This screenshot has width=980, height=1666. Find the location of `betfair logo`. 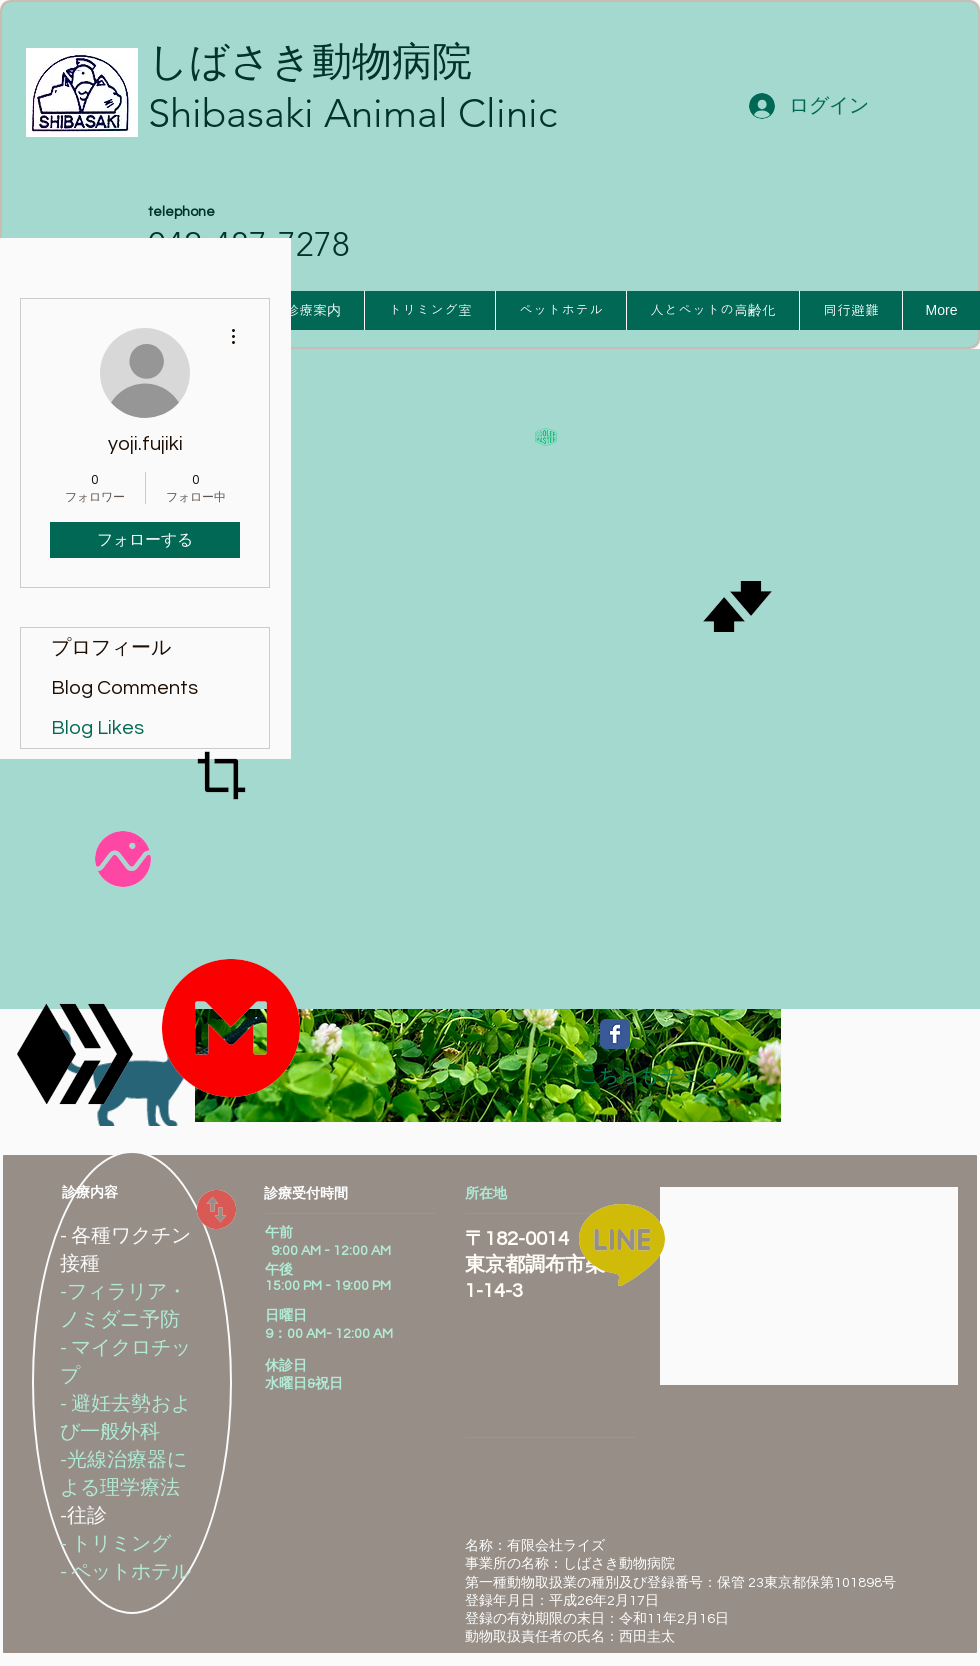

betfair logo is located at coordinates (737, 606).